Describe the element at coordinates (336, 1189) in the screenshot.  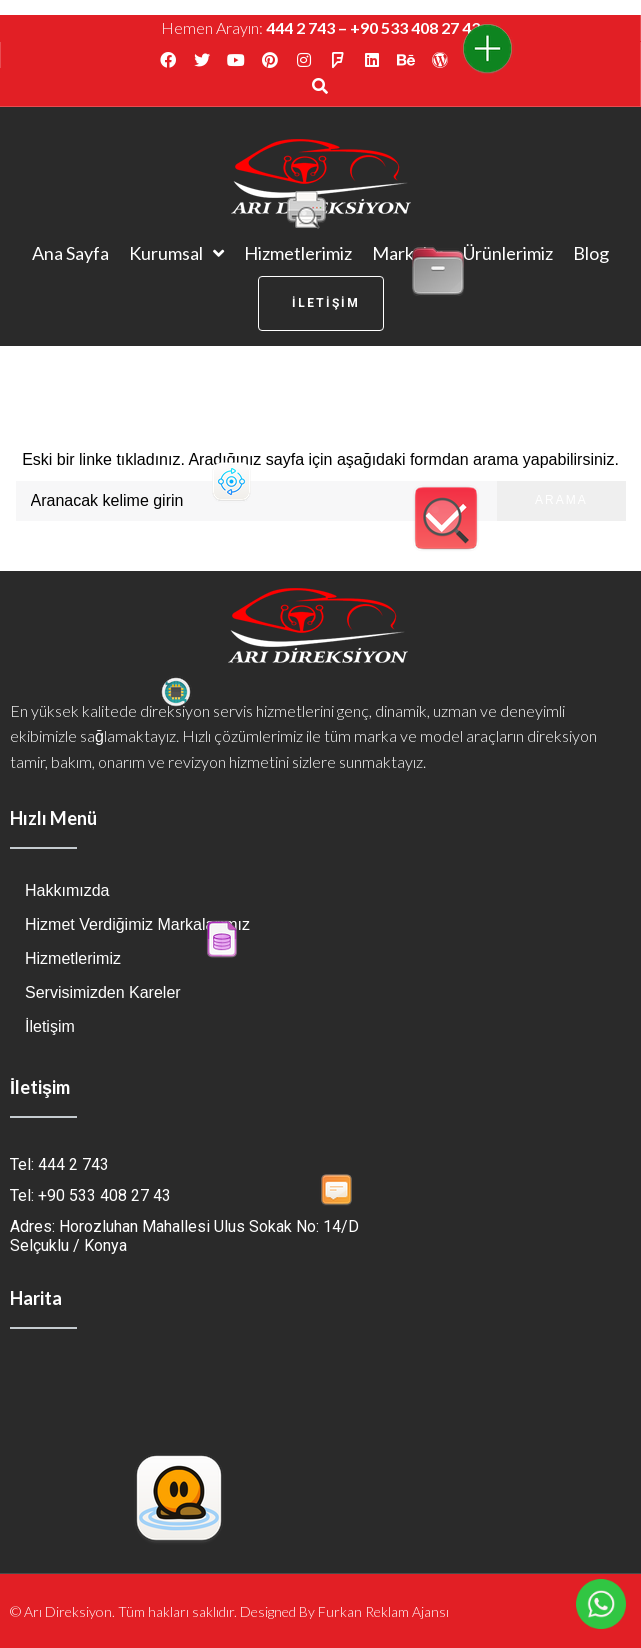
I see `open messaging app` at that location.